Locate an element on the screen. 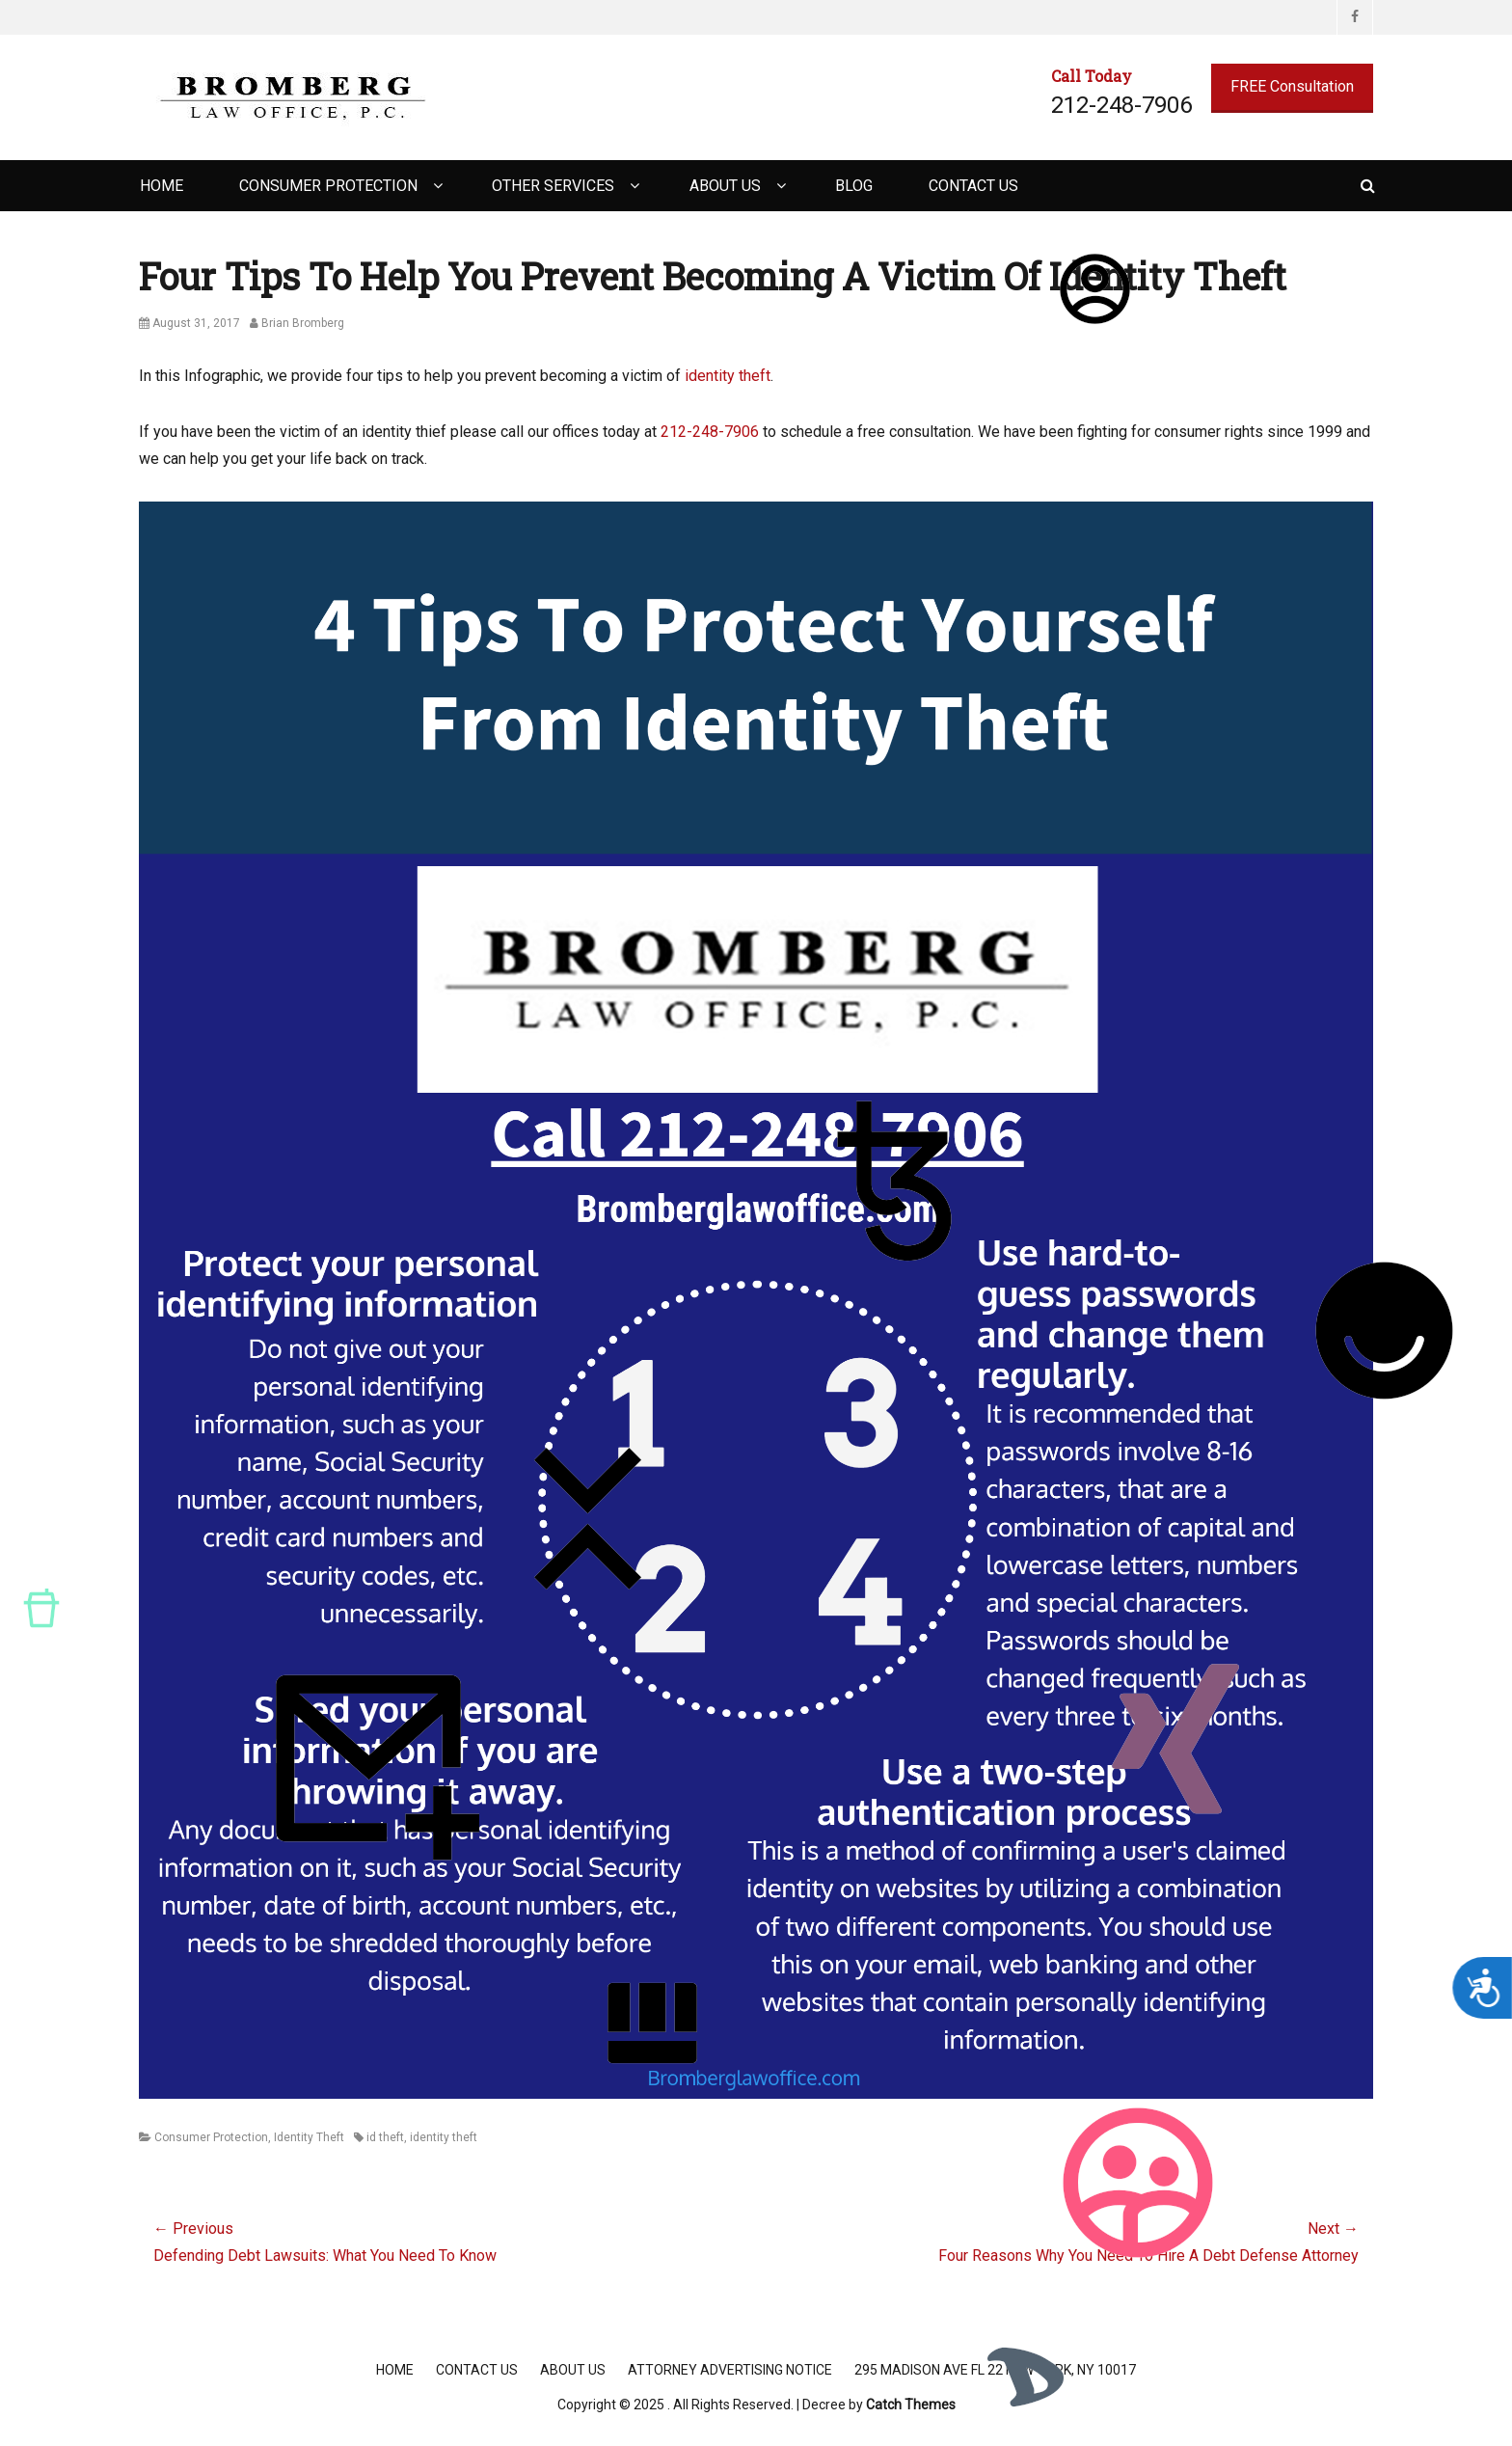 The image size is (1512, 2446). compose a new email is located at coordinates (368, 1758).